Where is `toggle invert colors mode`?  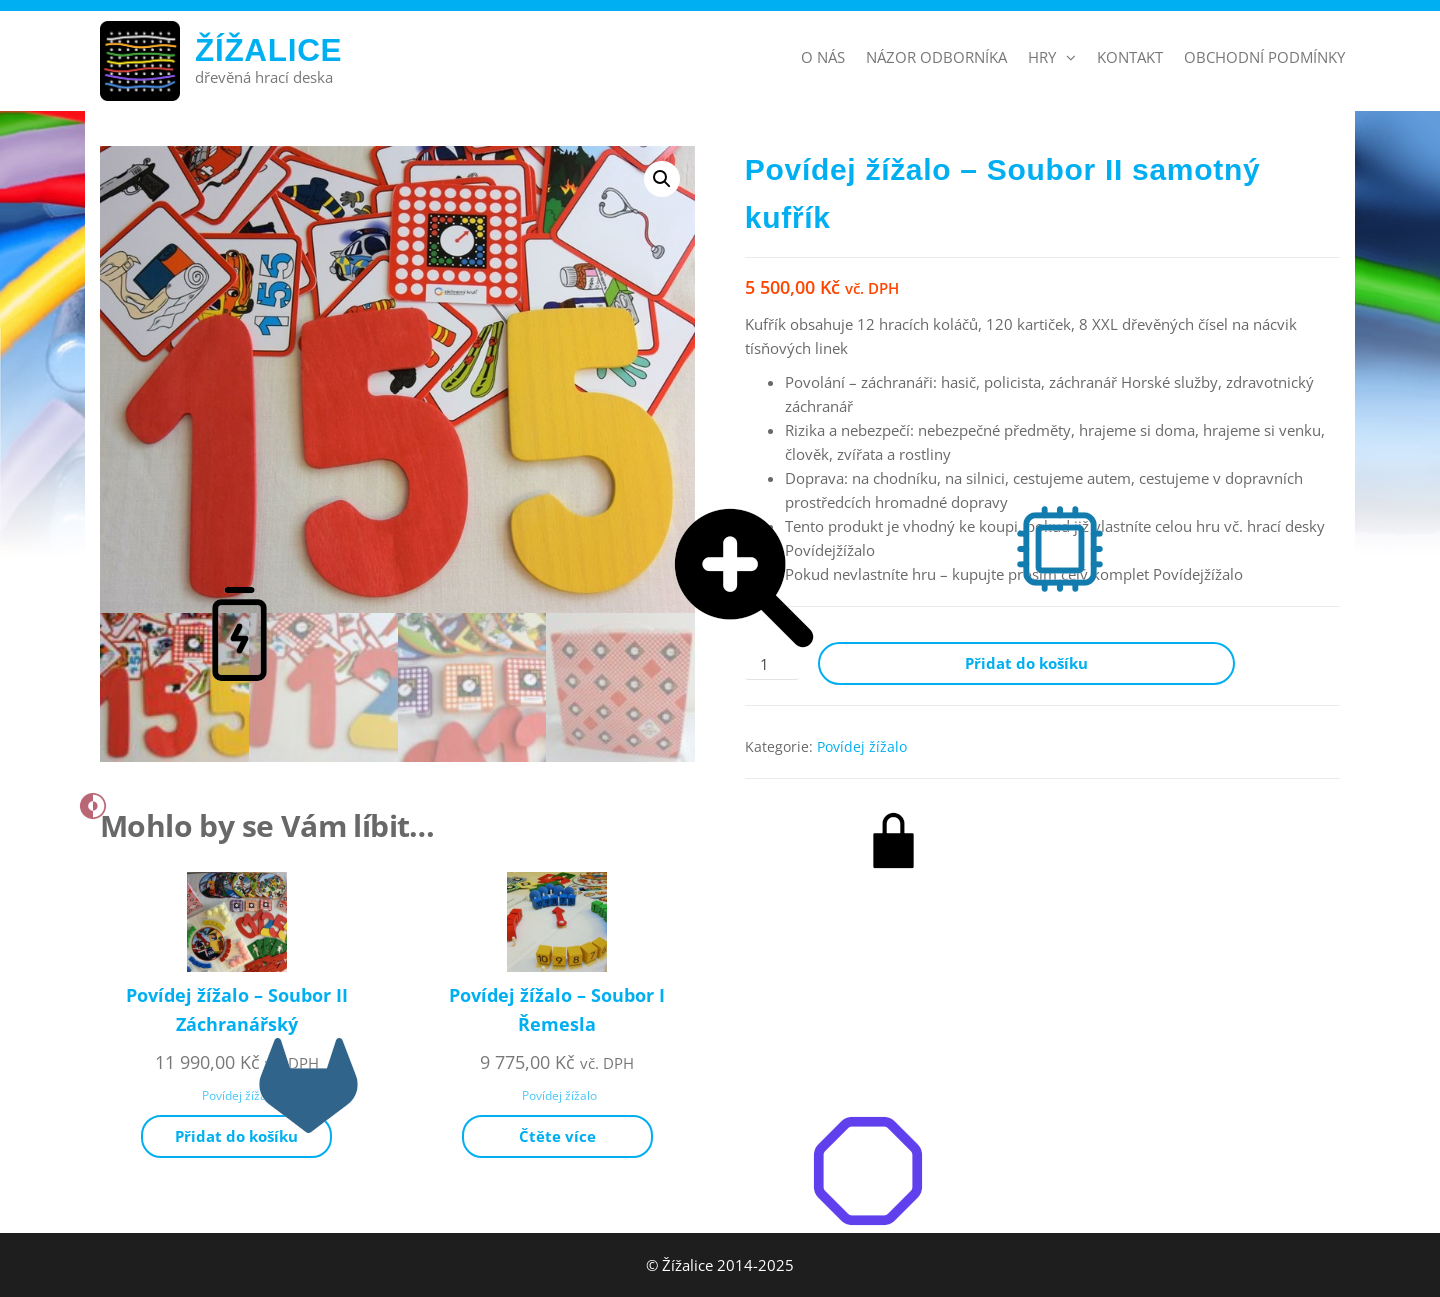 toggle invert colors mode is located at coordinates (93, 806).